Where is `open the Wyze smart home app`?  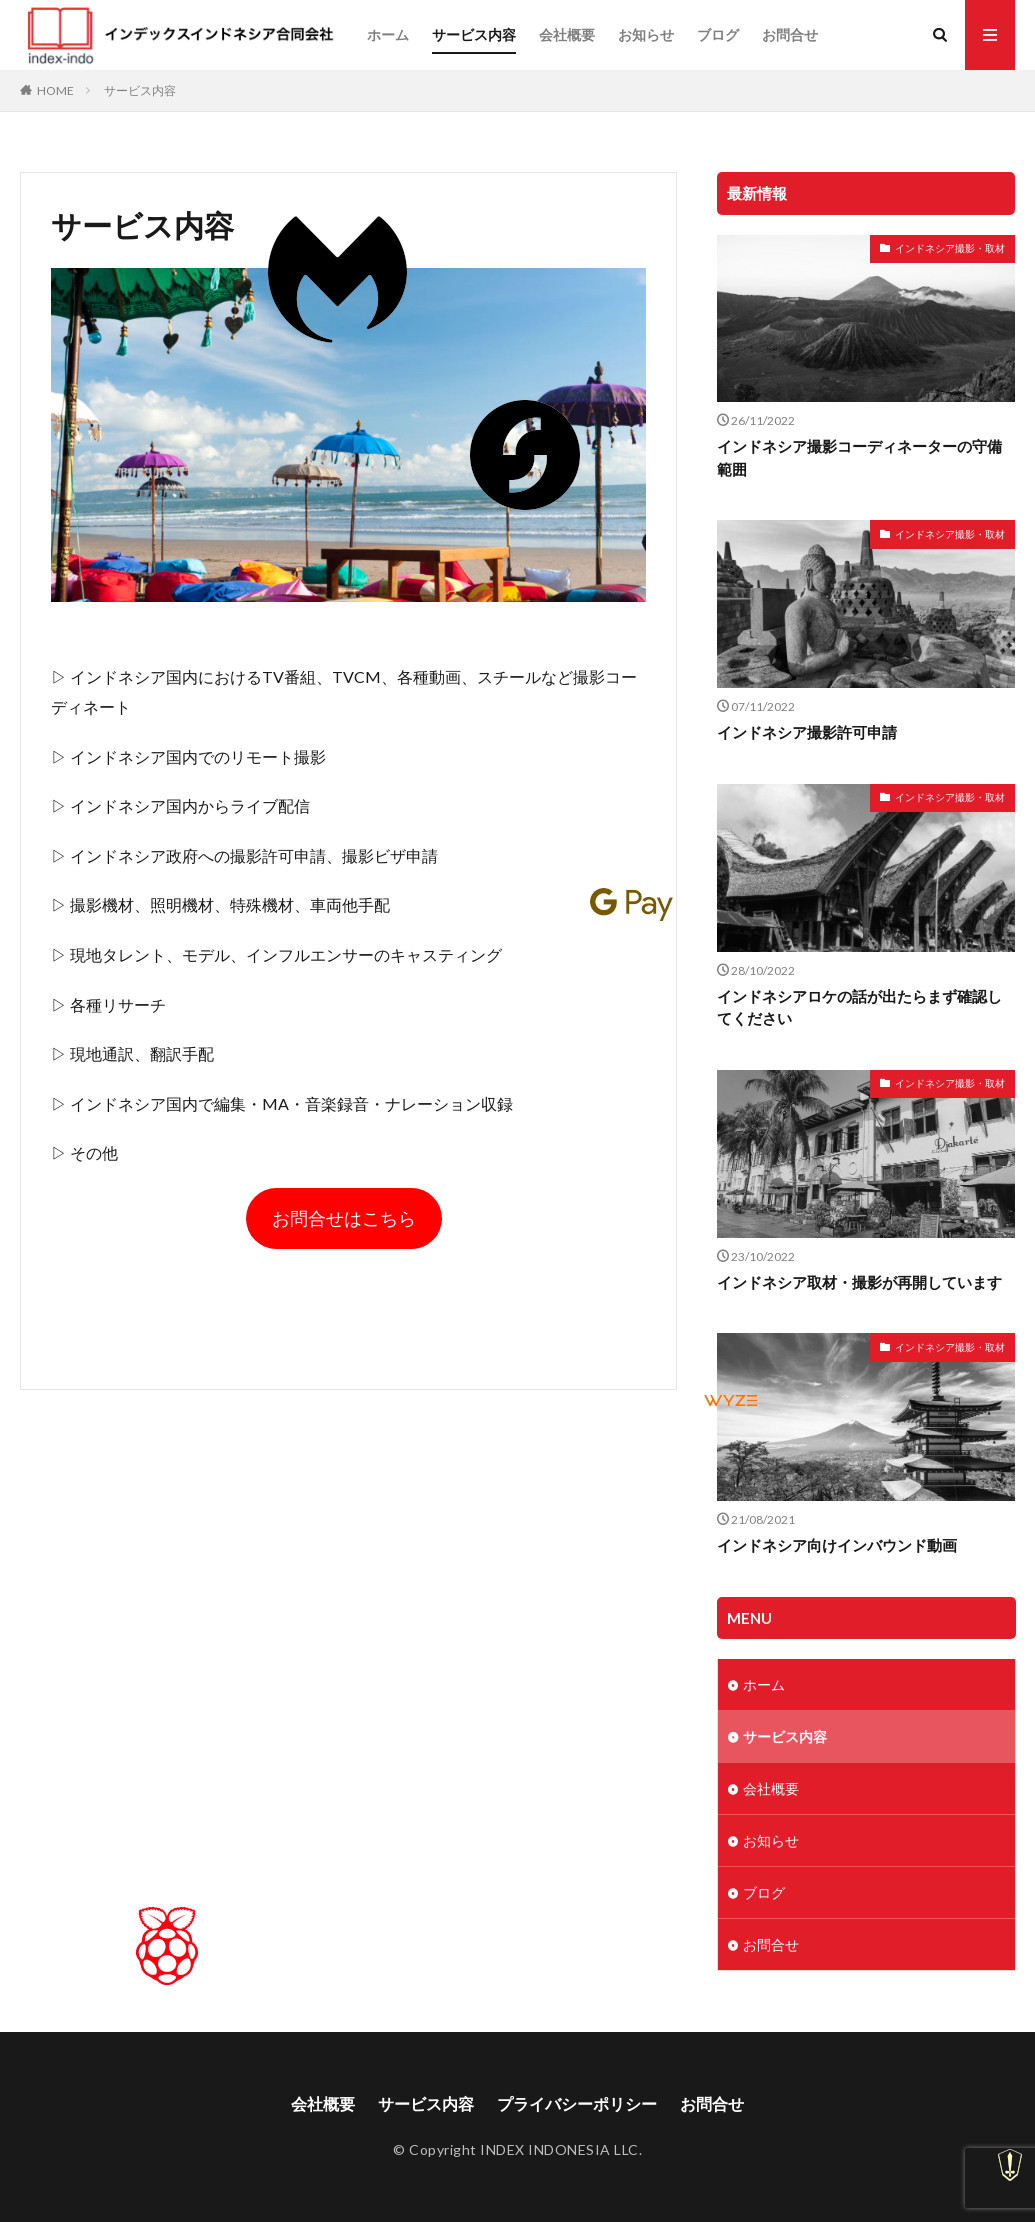
open the Wyze smart home app is located at coordinates (730, 1400).